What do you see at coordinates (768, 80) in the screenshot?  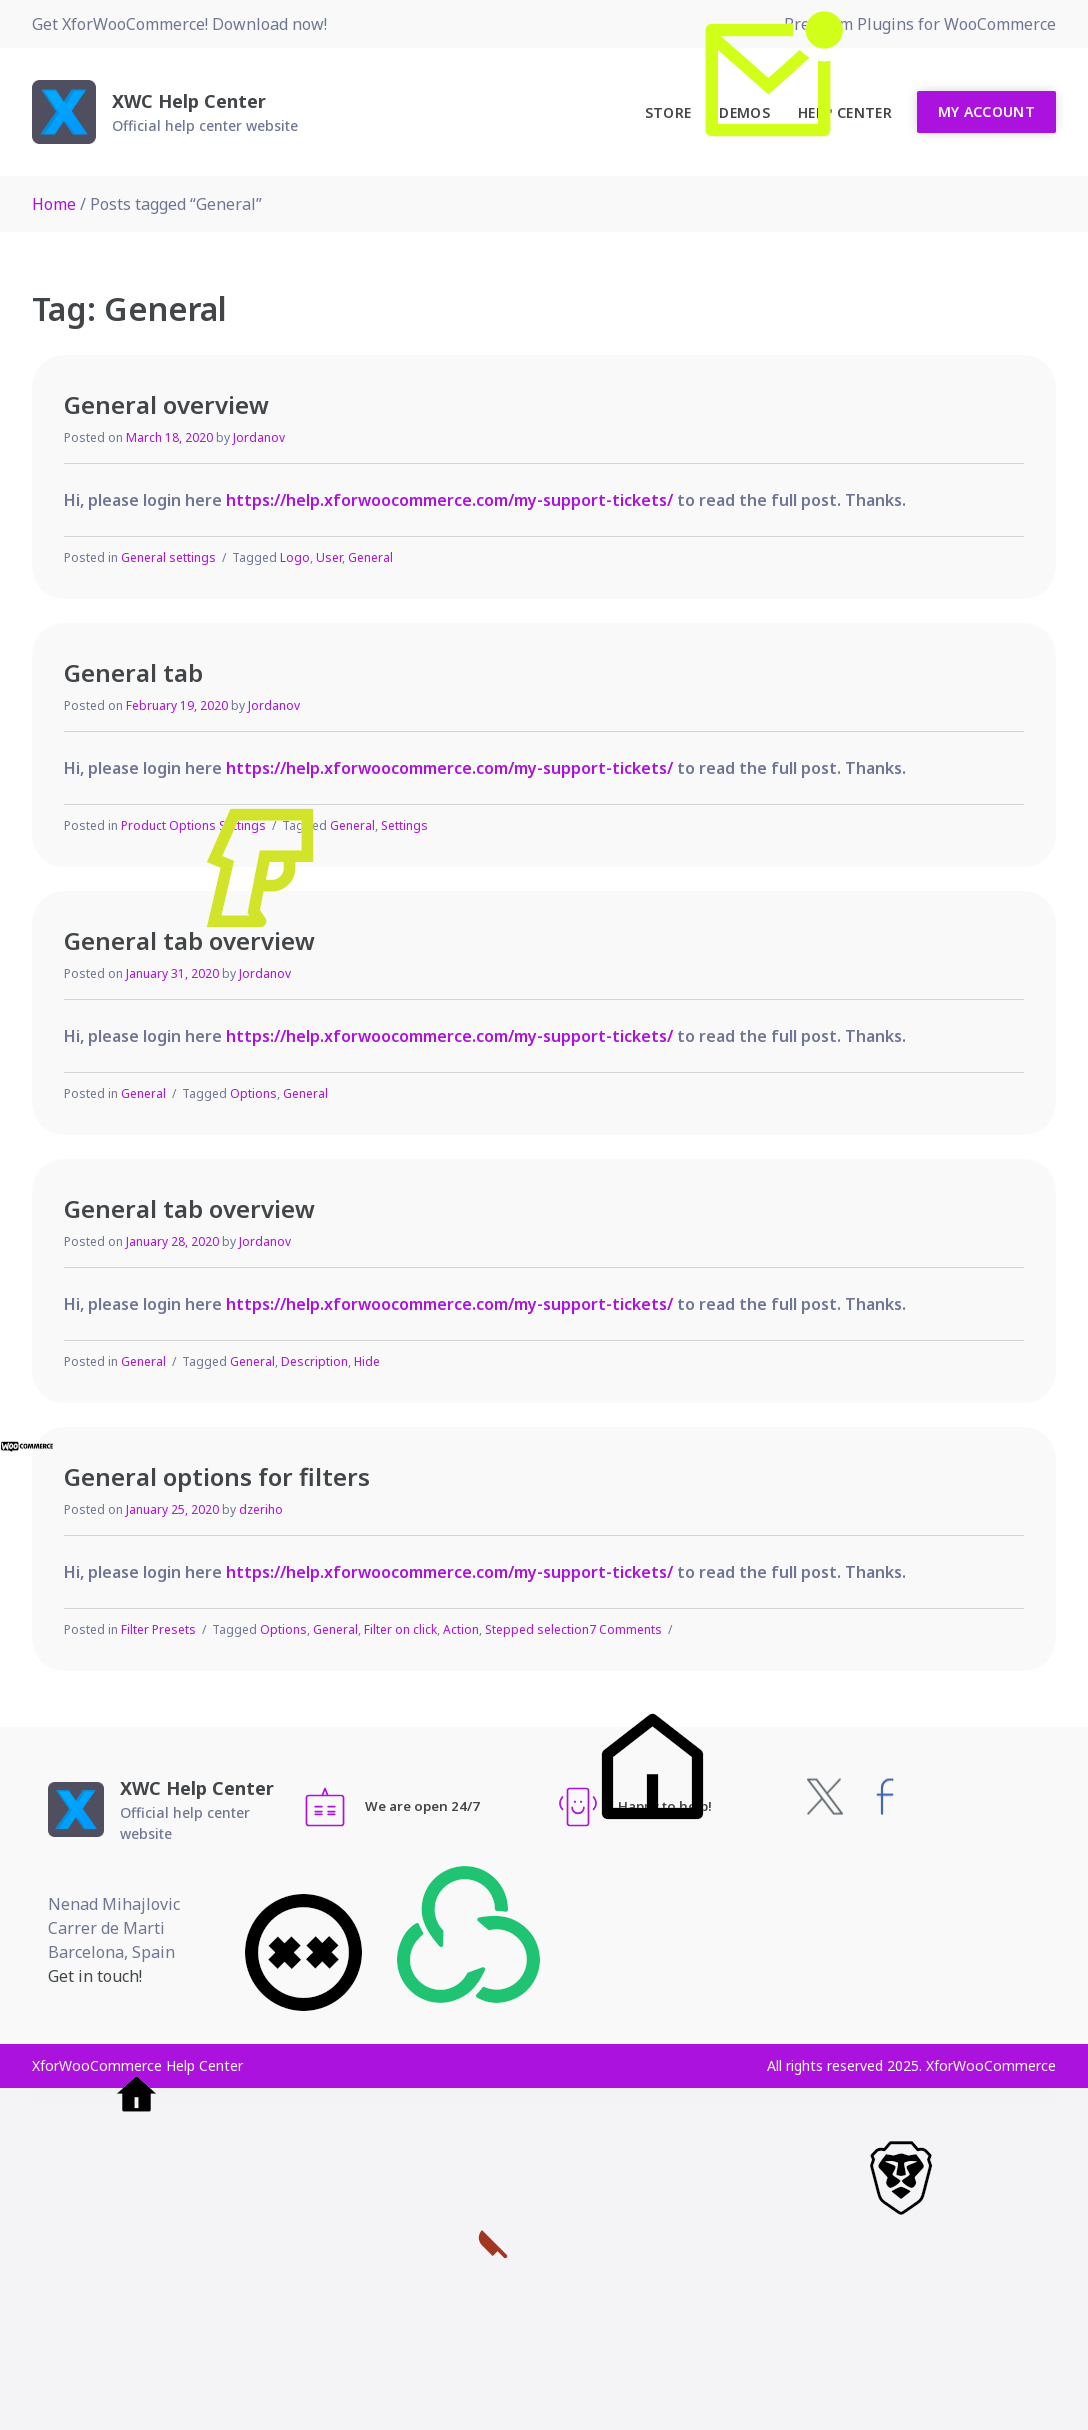 I see `indicates unread mail or messages` at bounding box center [768, 80].